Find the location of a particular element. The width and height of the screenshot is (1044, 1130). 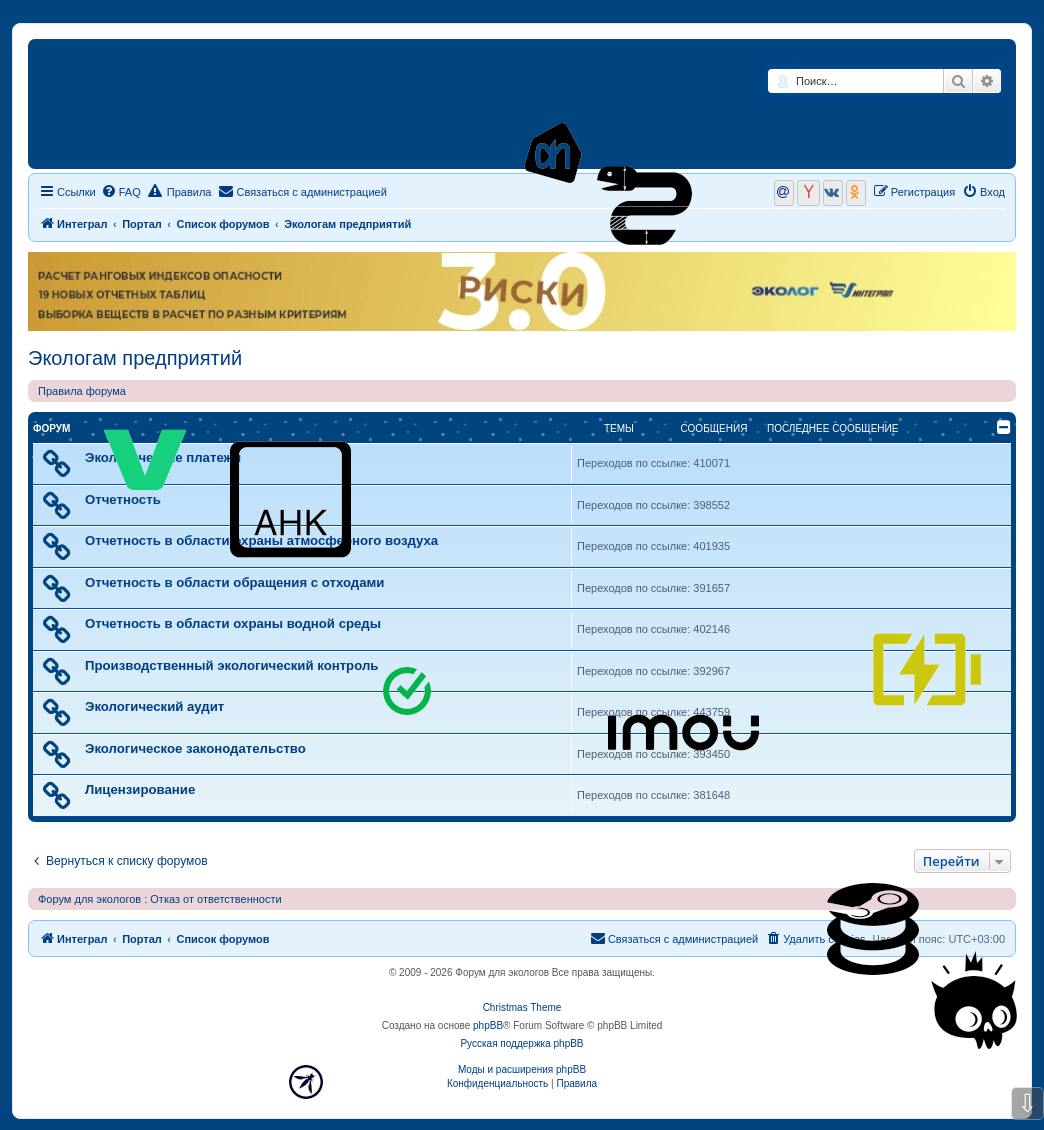

AutoHotkey application logo is located at coordinates (290, 499).